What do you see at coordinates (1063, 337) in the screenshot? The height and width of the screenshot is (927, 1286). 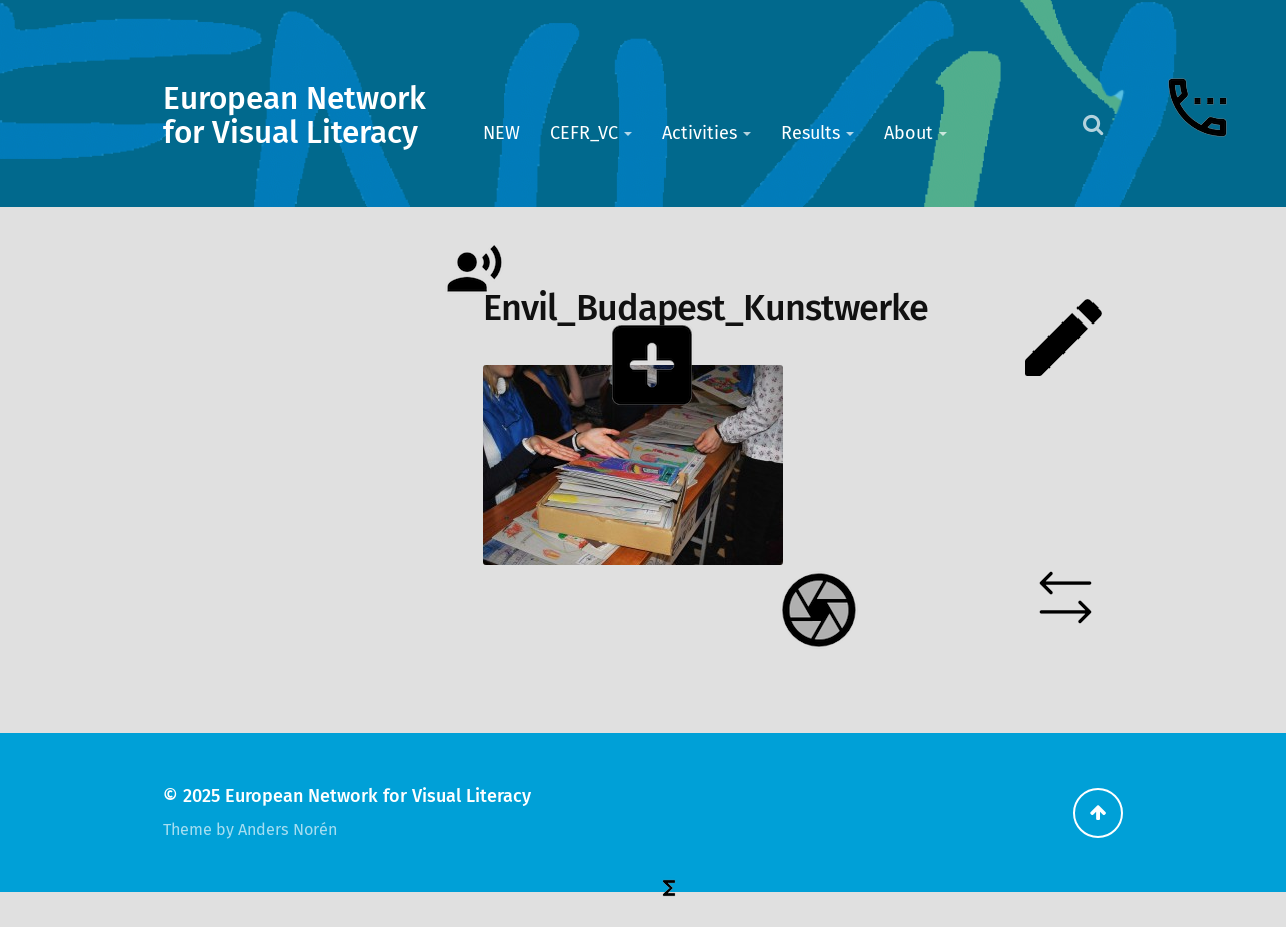 I see `create or compose new content` at bounding box center [1063, 337].